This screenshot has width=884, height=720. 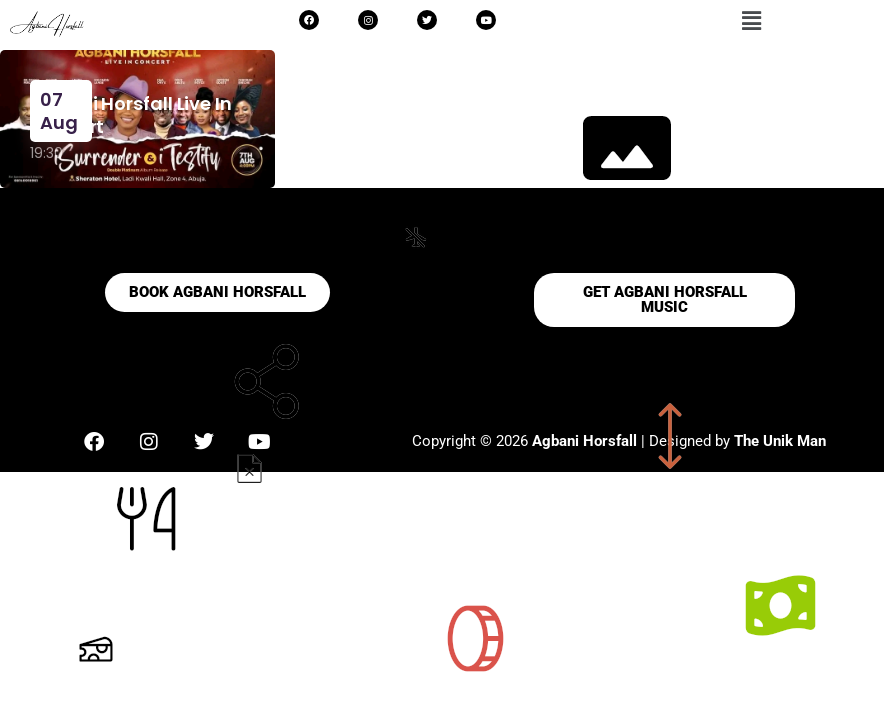 What do you see at coordinates (249, 468) in the screenshot?
I see `delete or remove a file` at bounding box center [249, 468].